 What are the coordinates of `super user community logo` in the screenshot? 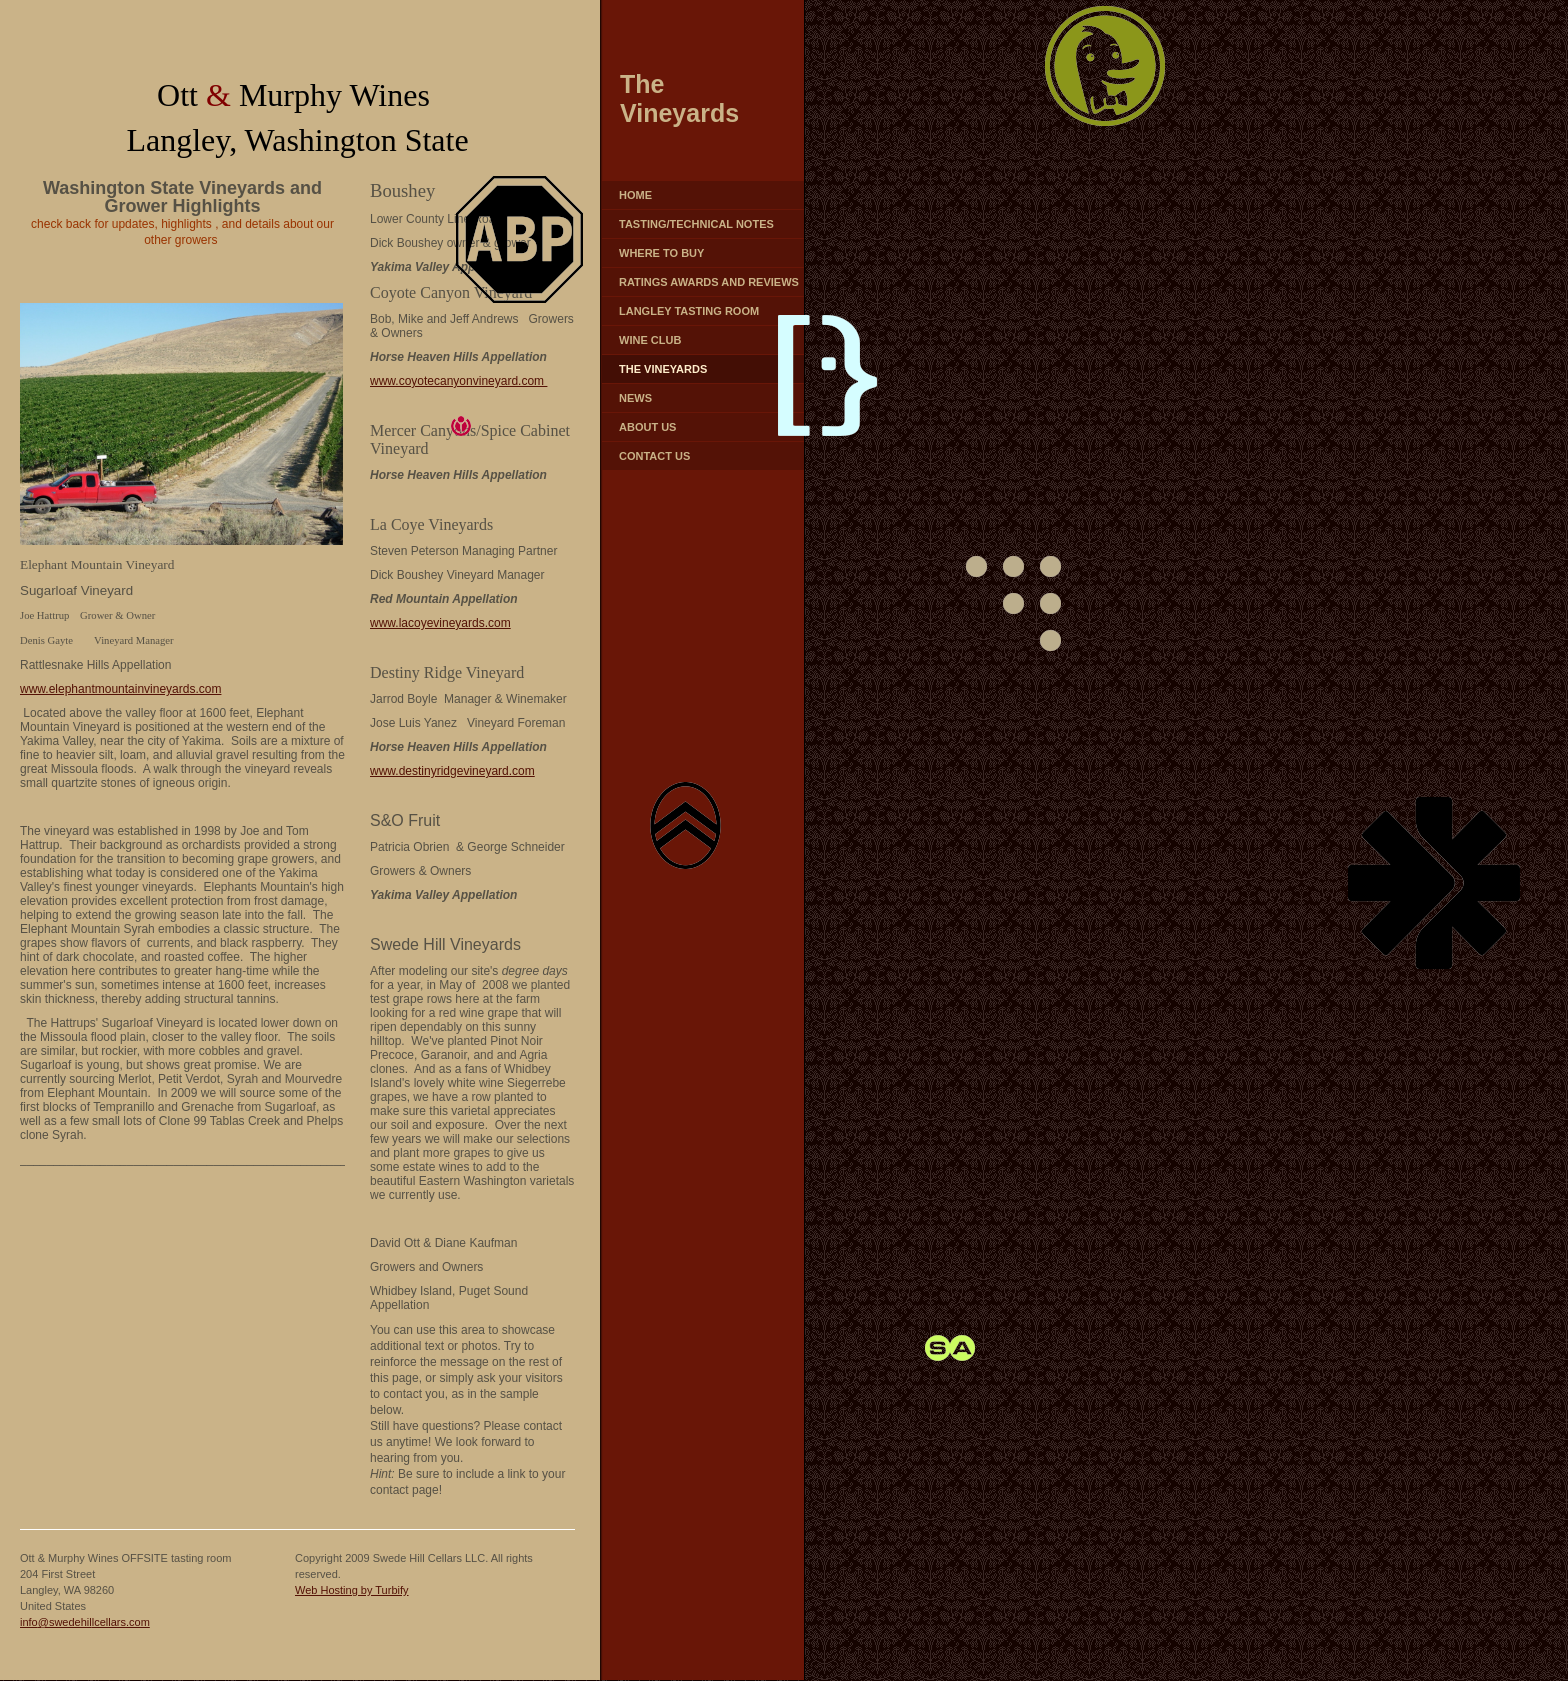 It's located at (827, 375).